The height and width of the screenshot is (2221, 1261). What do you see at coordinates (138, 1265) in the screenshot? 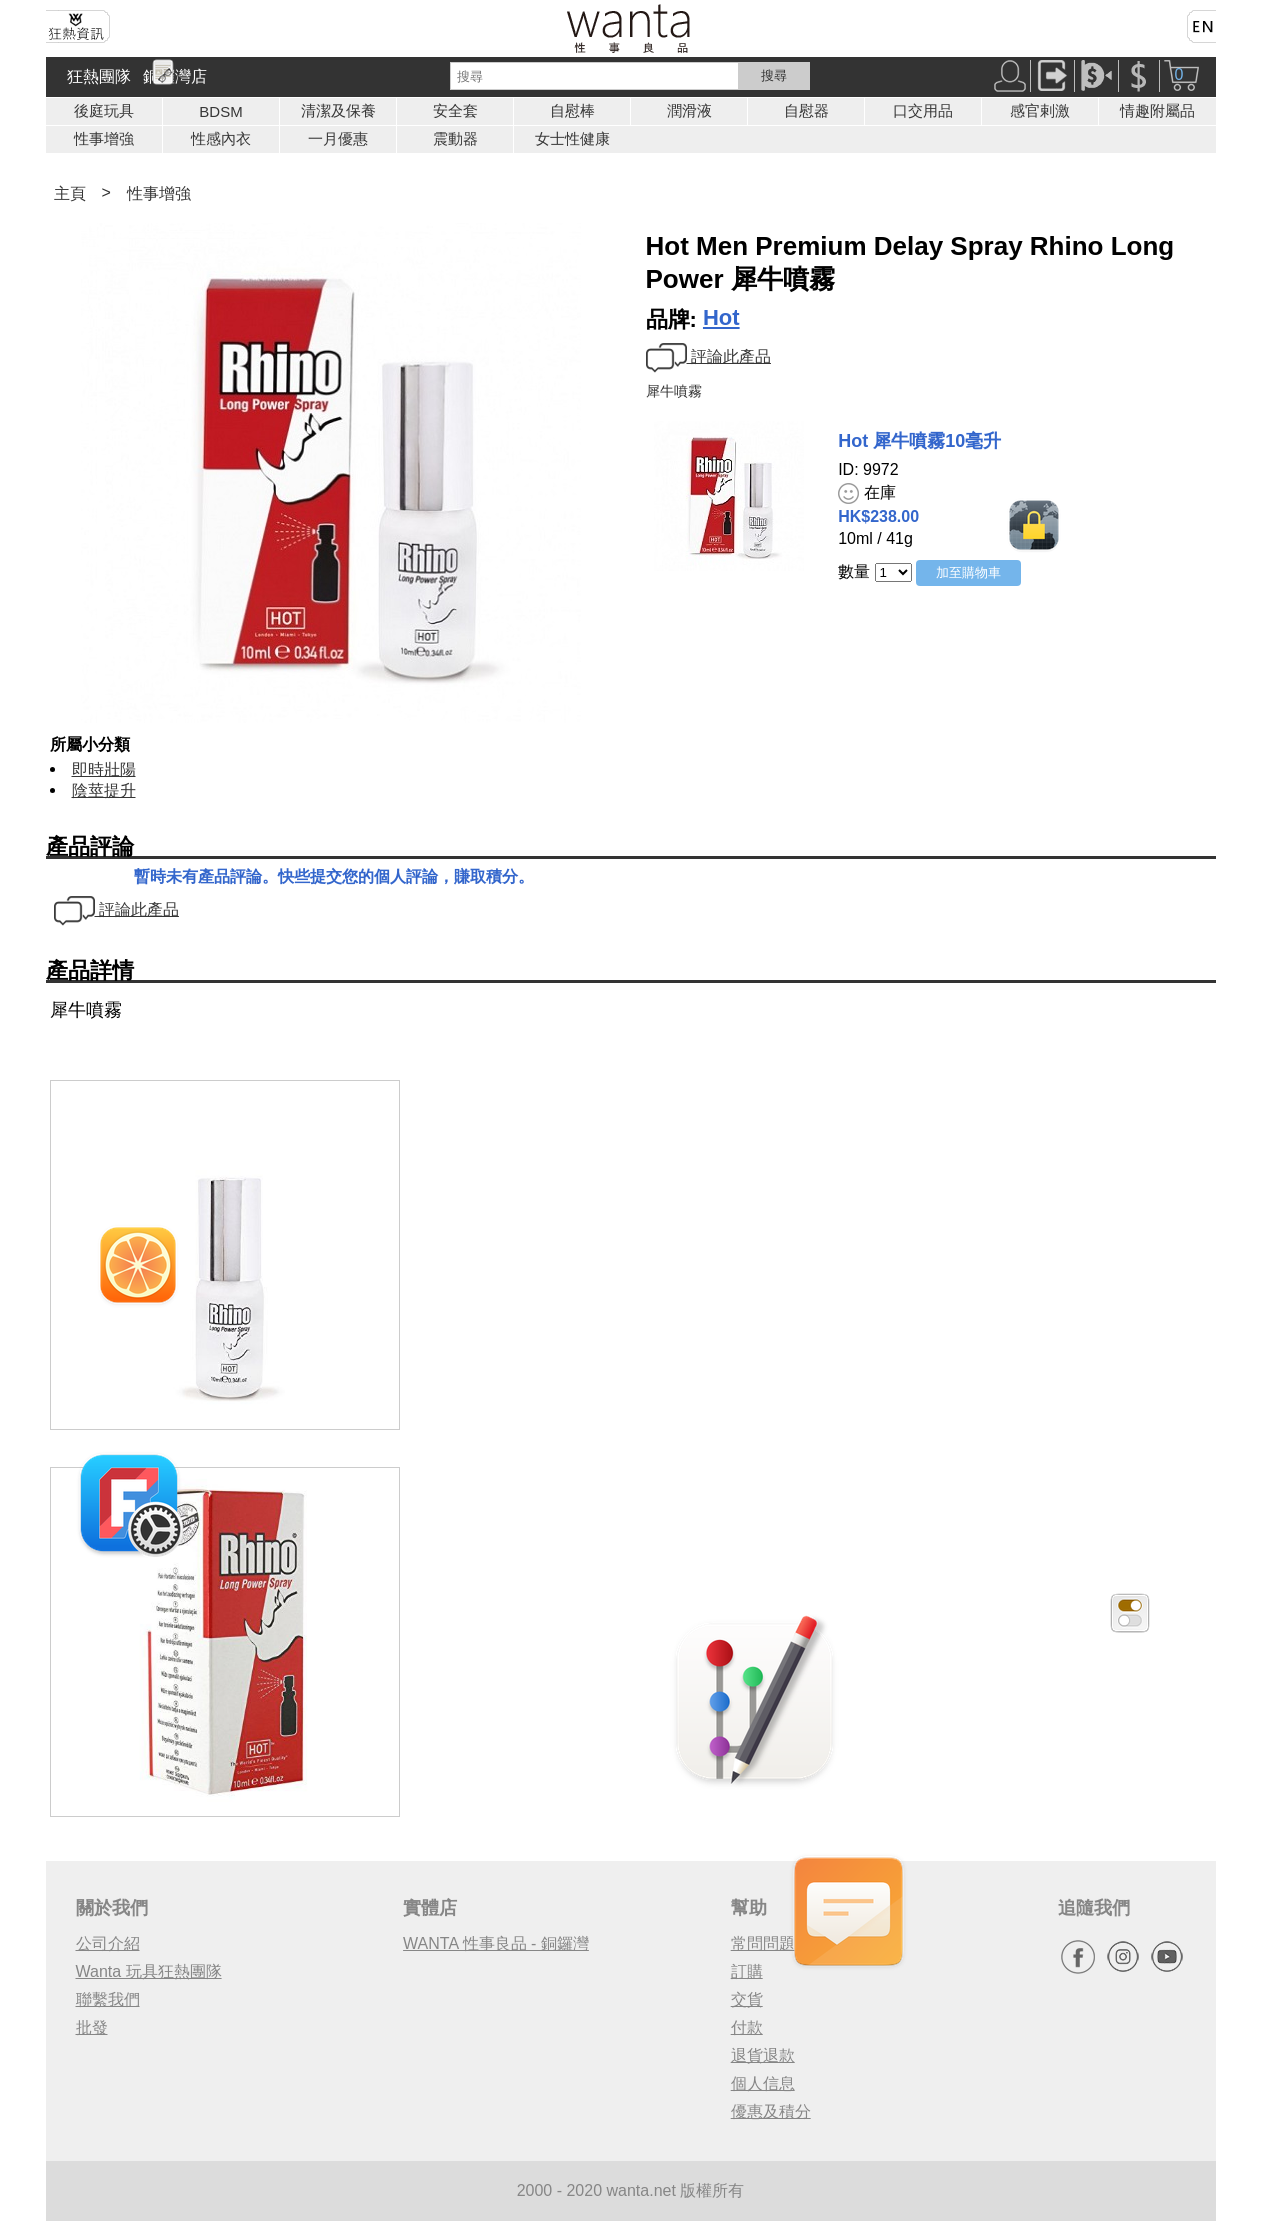
I see `open clementine music player` at bounding box center [138, 1265].